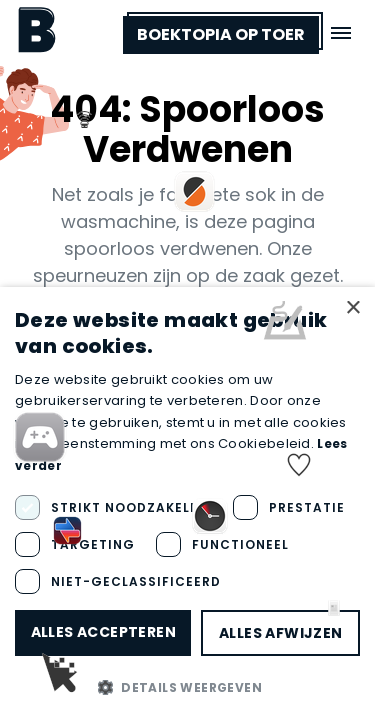 The width and height of the screenshot is (375, 720). I want to click on access remote desktop connections, so click(59, 672).